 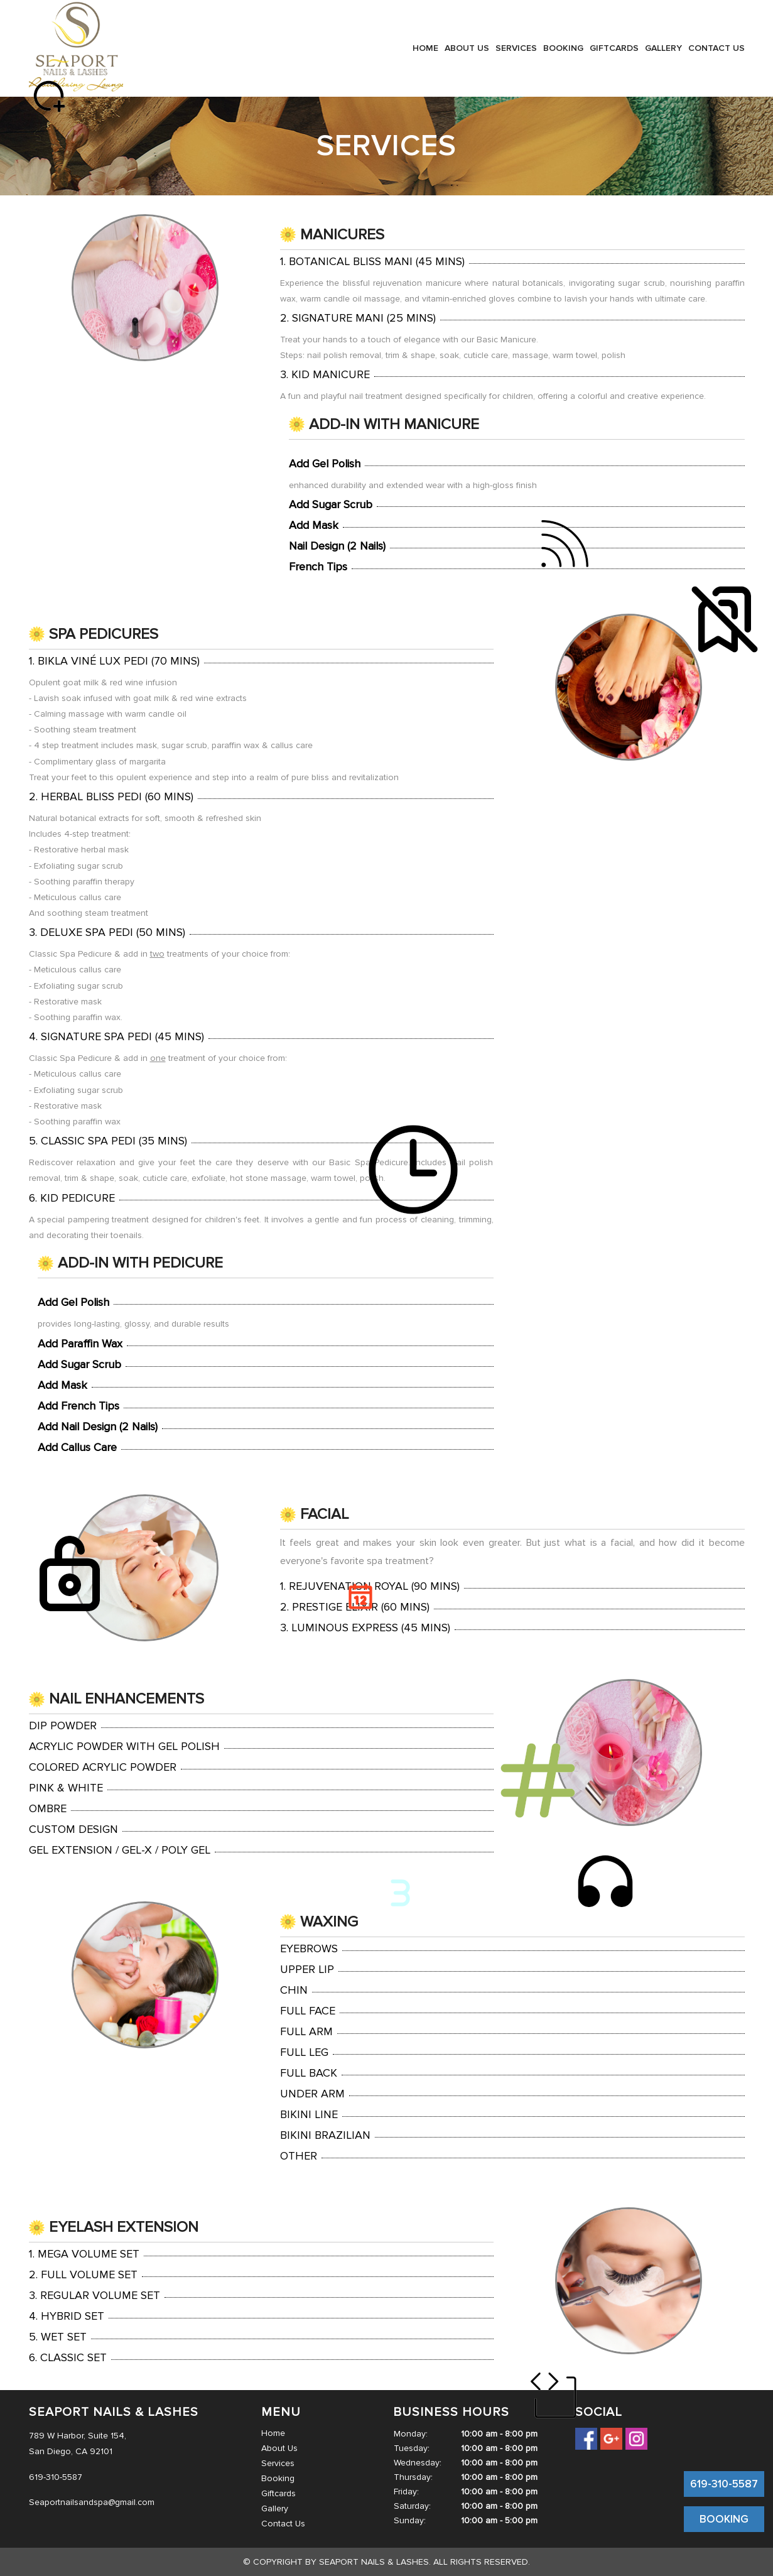 What do you see at coordinates (605, 1883) in the screenshot?
I see `listen to audio or music` at bounding box center [605, 1883].